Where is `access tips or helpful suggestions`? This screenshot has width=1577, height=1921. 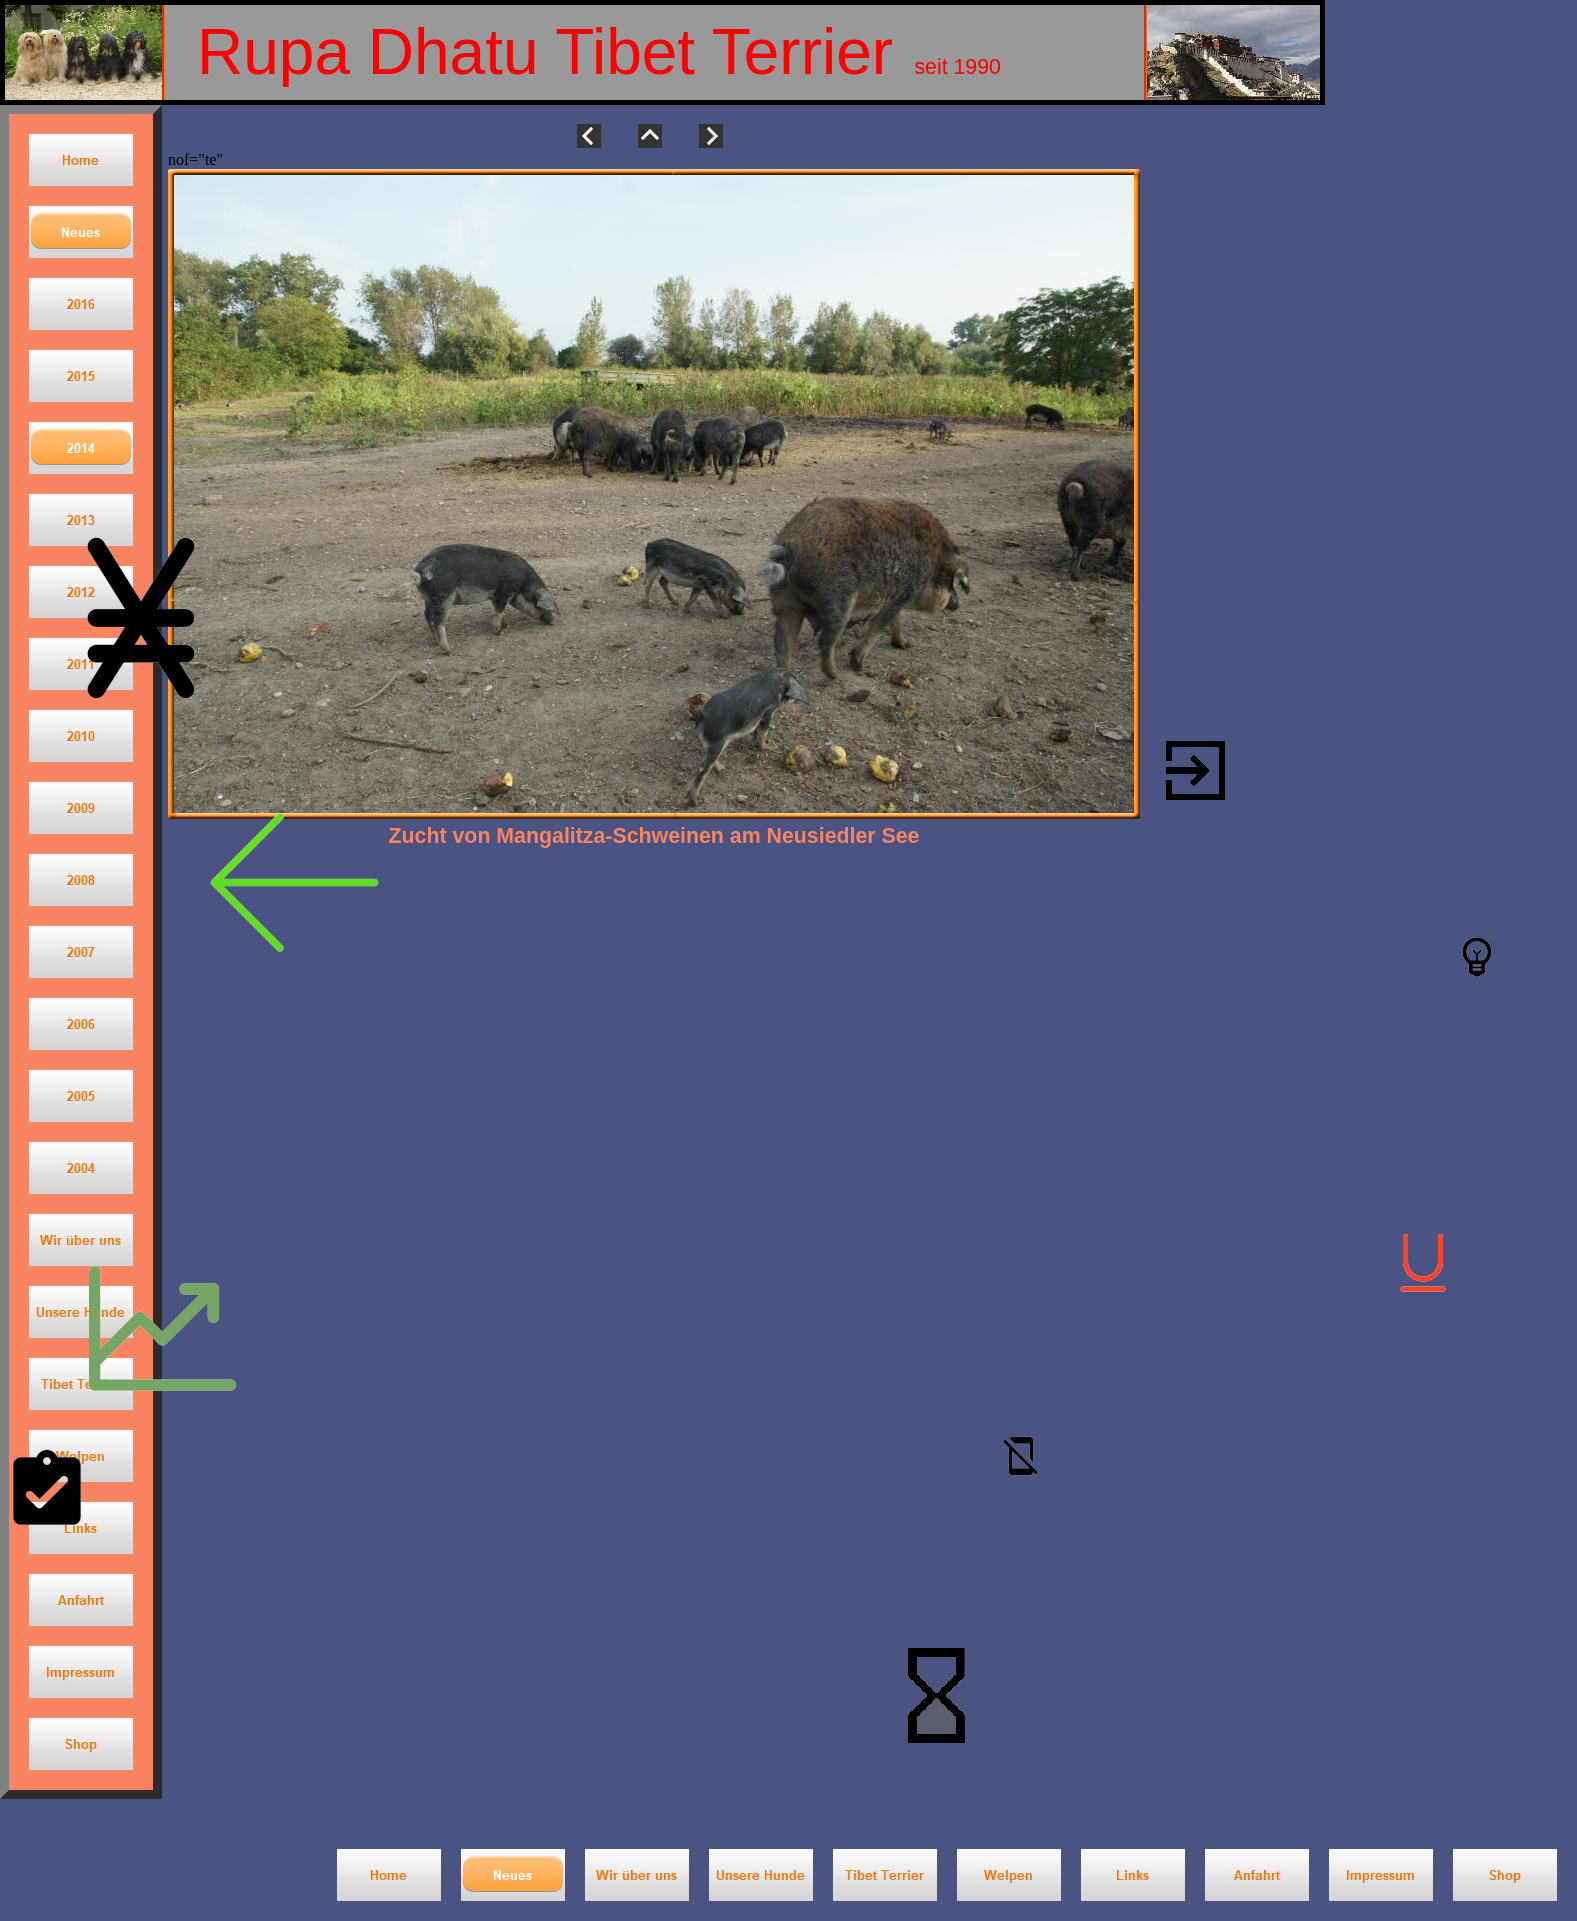
access tips or helpful suggestions is located at coordinates (1477, 956).